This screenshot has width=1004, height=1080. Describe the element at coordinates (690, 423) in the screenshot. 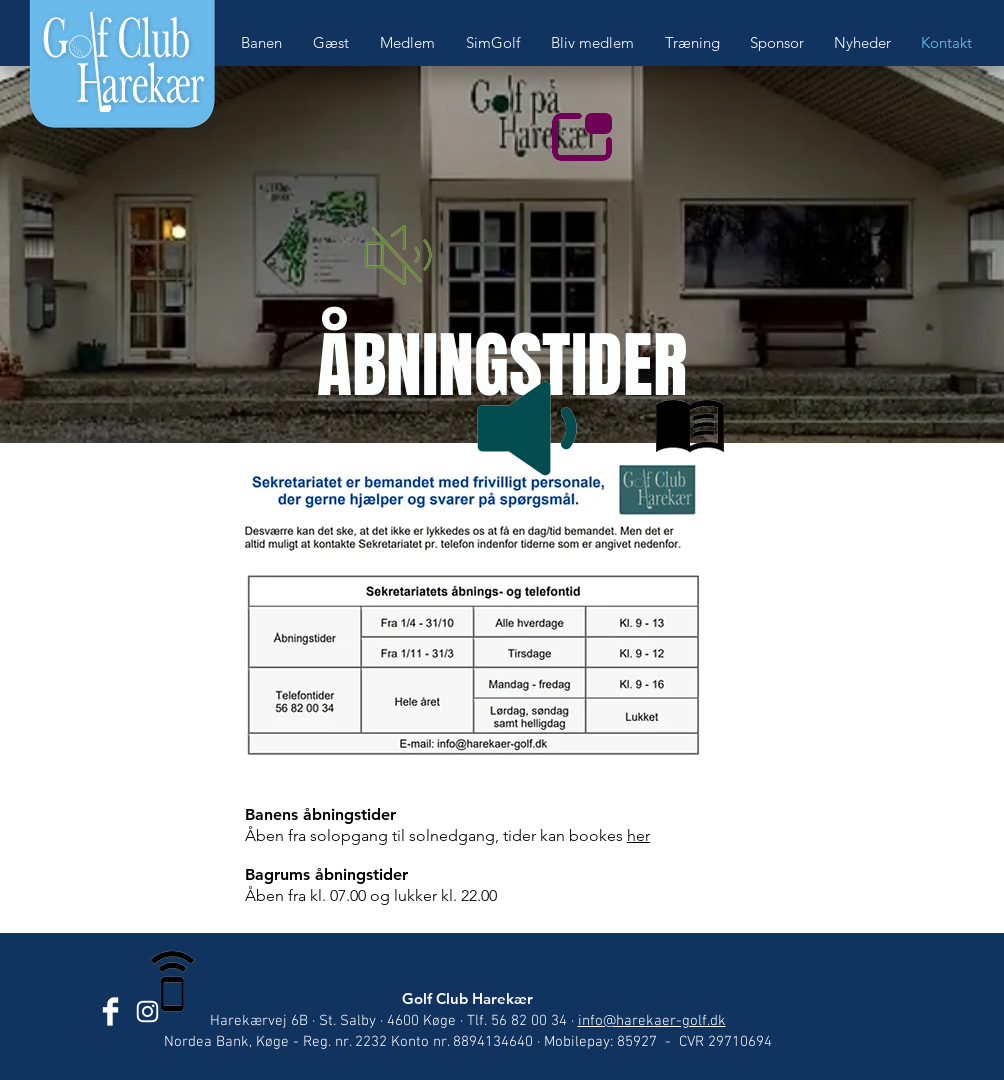

I see `open menu or navigation guide` at that location.